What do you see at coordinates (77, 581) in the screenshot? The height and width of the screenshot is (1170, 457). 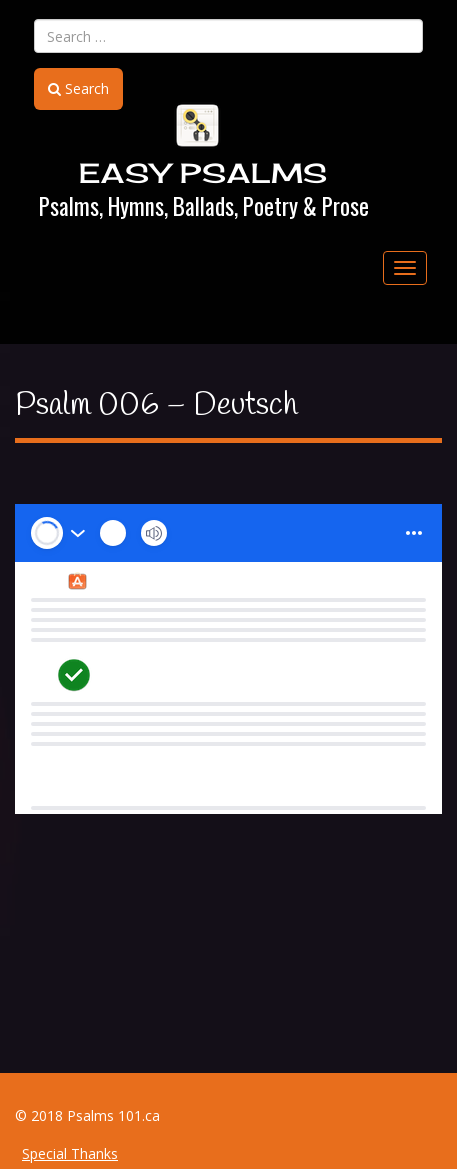 I see `open the software center to browse and install applications` at bounding box center [77, 581].